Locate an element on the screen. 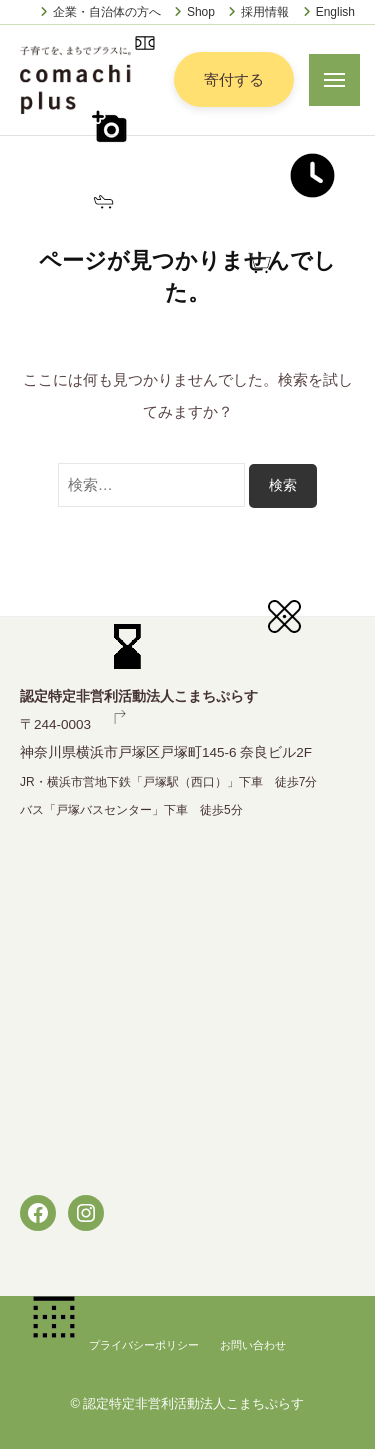 Image resolution: width=375 pixels, height=1449 pixels. view your shopping cart is located at coordinates (260, 263).